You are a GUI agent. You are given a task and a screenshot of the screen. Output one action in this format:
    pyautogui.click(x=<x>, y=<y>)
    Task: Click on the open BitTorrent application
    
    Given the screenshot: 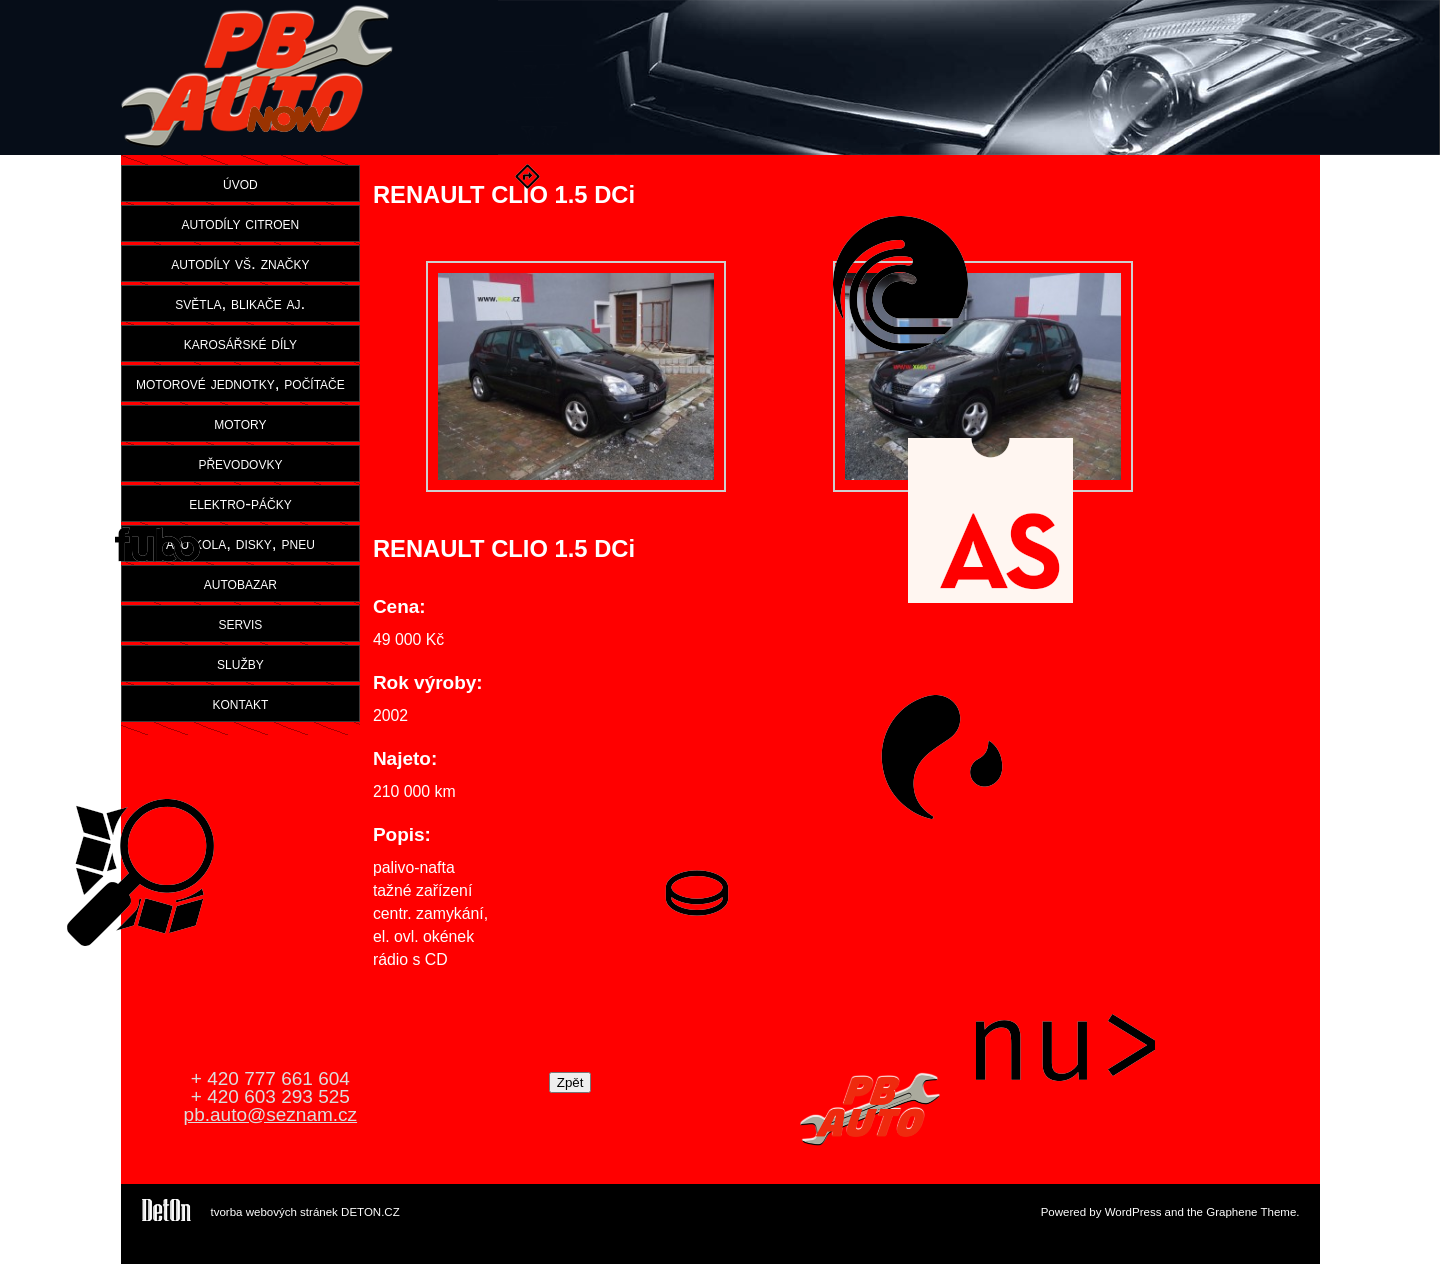 What is the action you would take?
    pyautogui.click(x=900, y=283)
    